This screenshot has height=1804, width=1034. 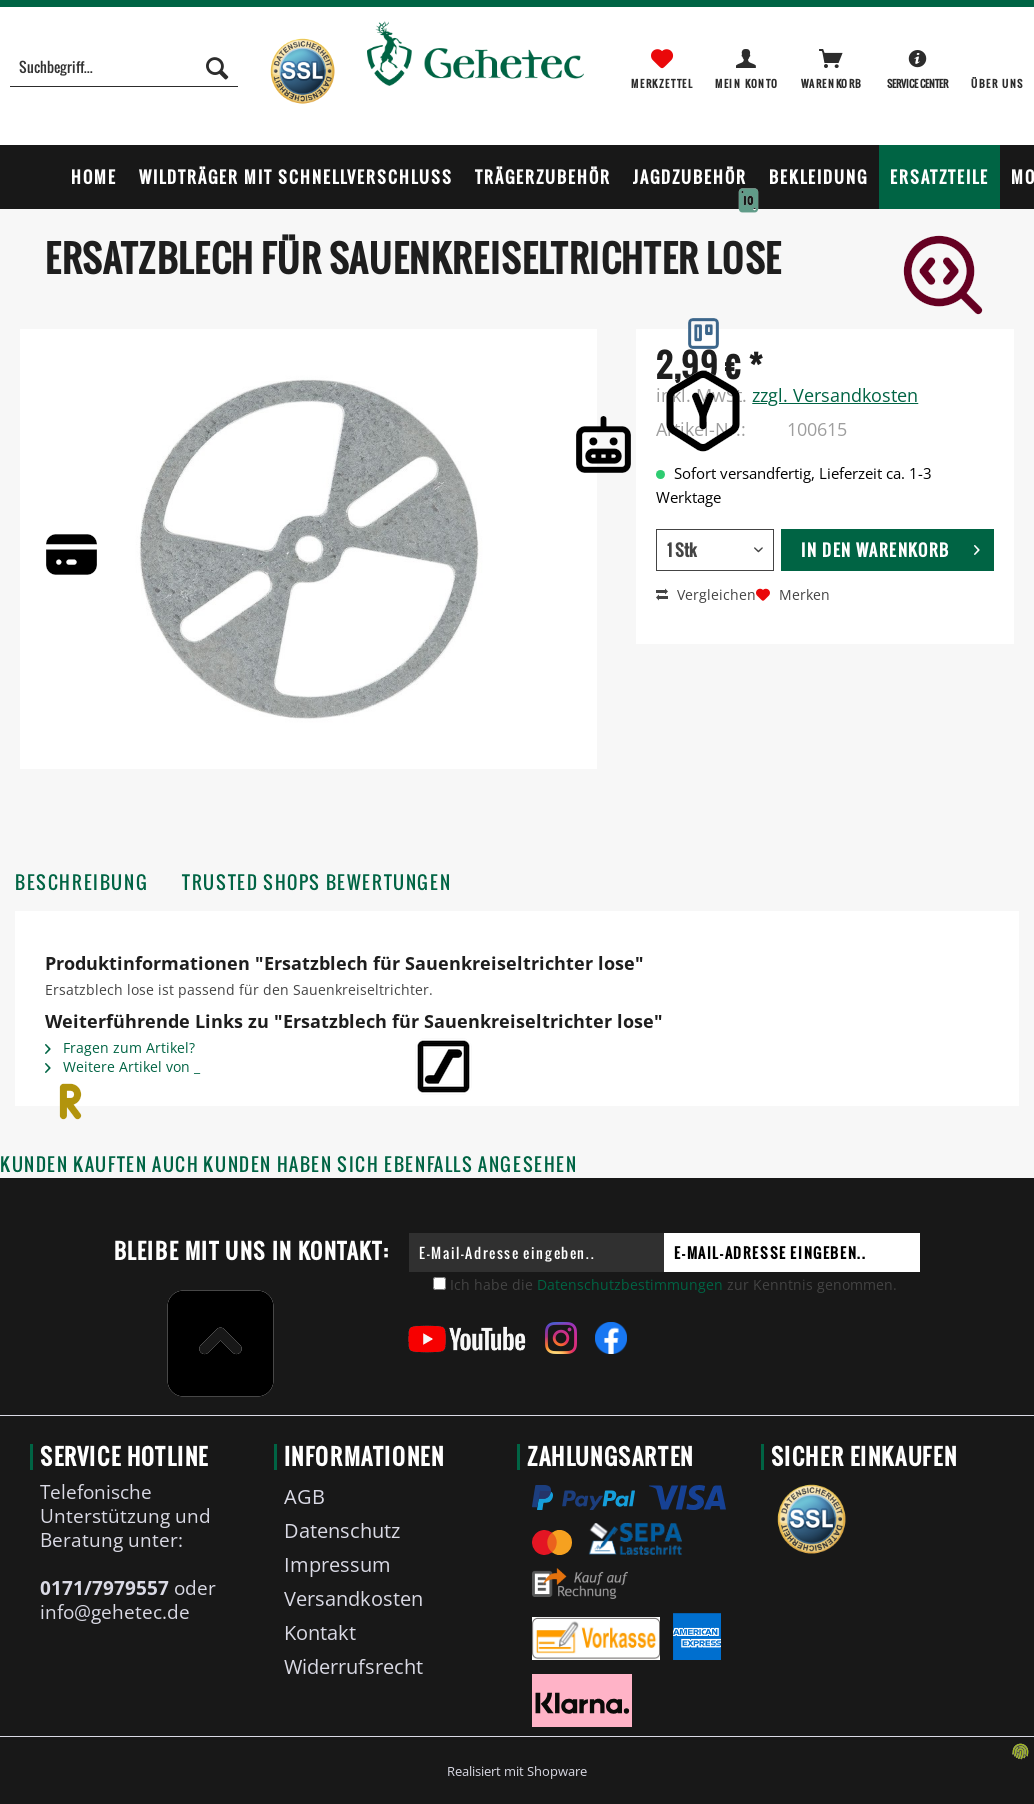 I want to click on open Trello app, so click(x=703, y=333).